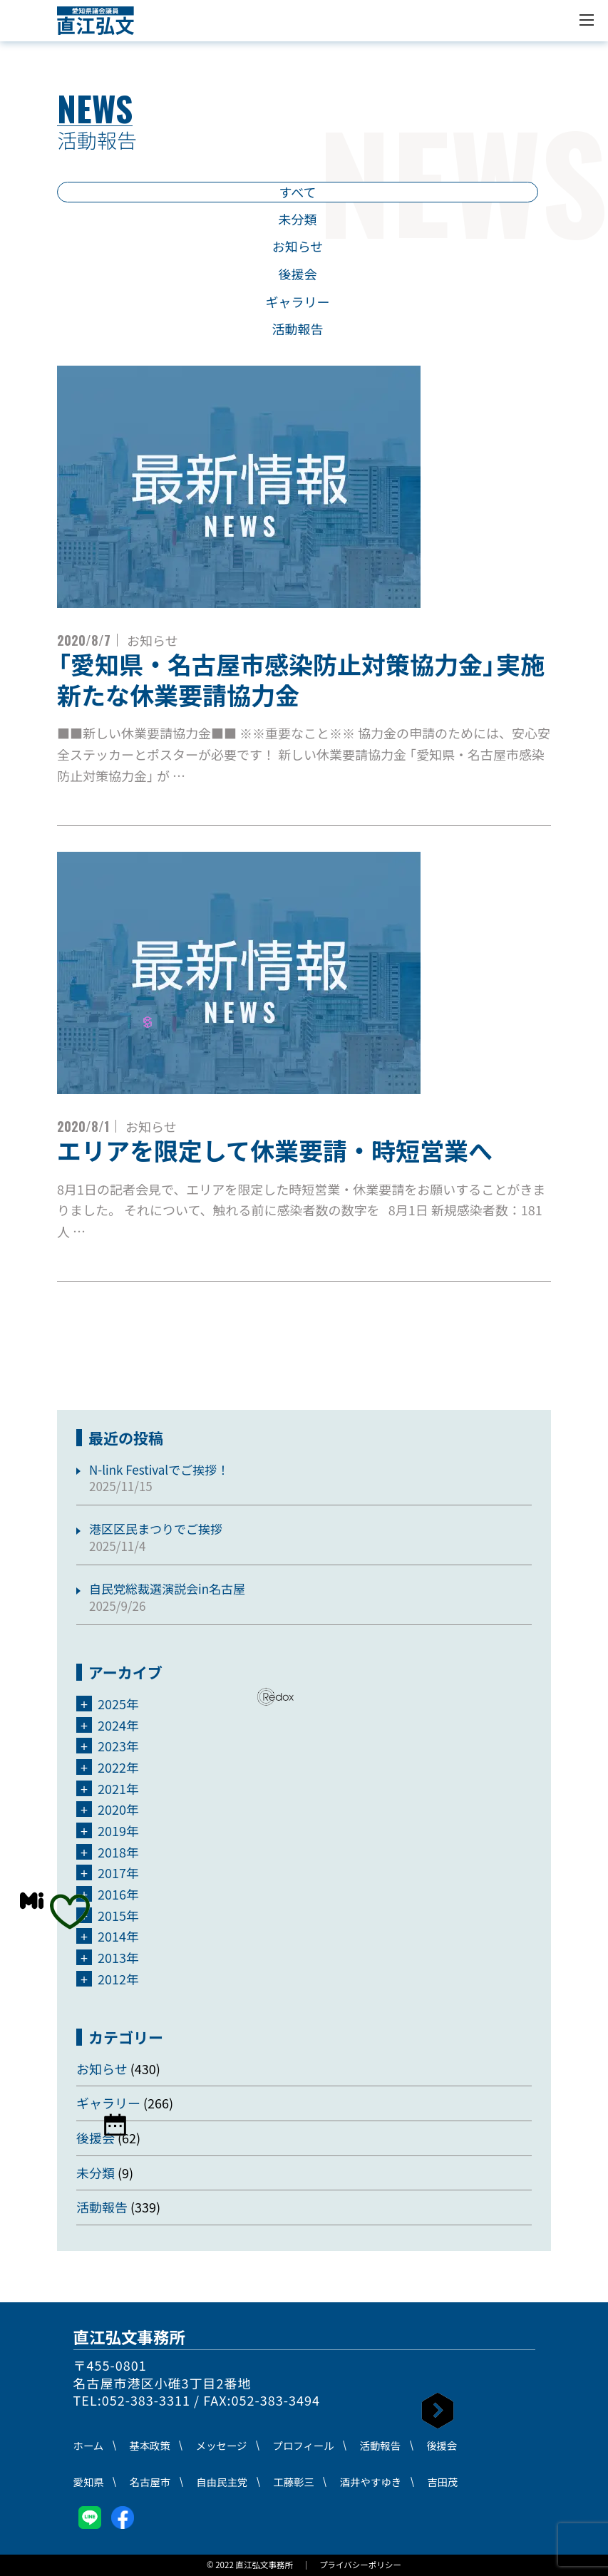 This screenshot has height=2576, width=608. Describe the element at coordinates (148, 1022) in the screenshot. I see `skypack logo` at that location.